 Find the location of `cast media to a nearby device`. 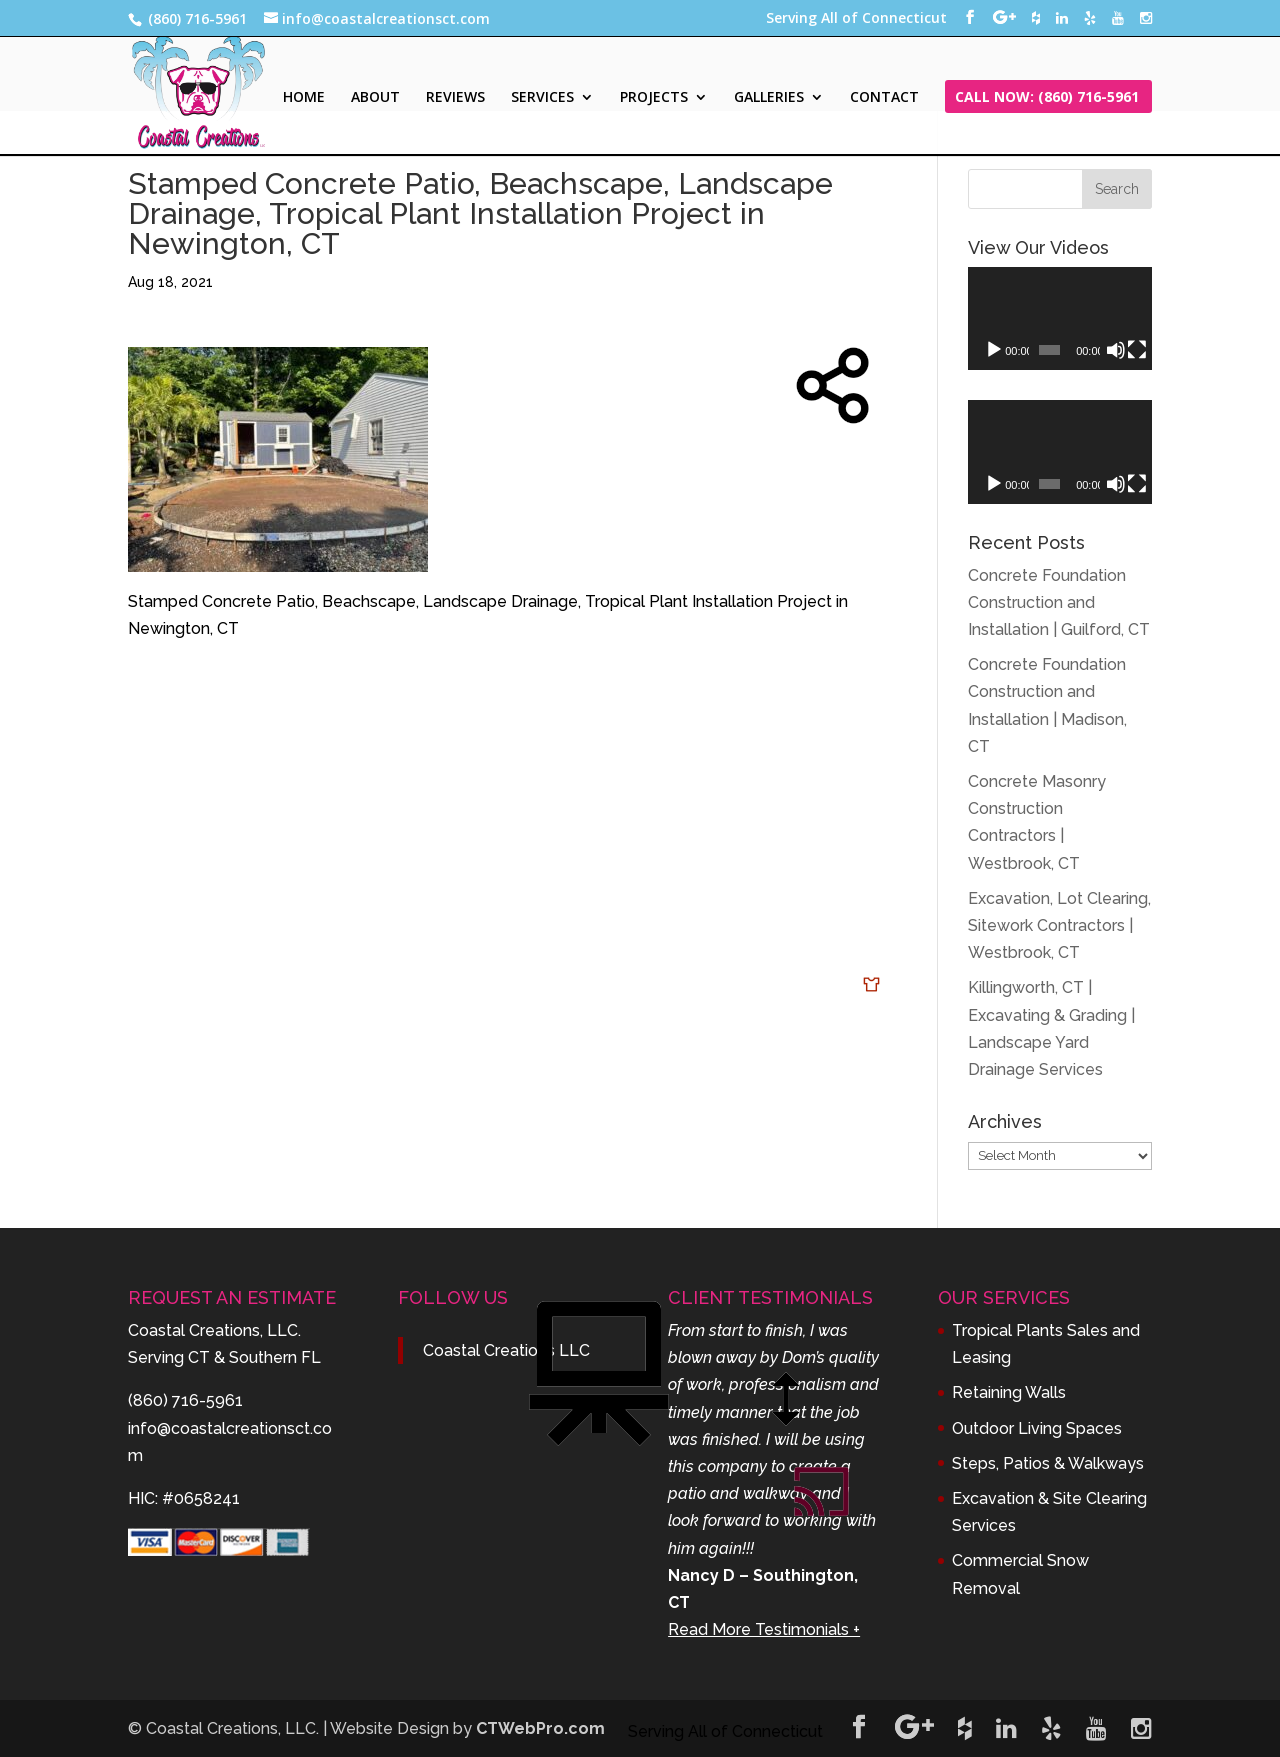

cast media to a nearby device is located at coordinates (821, 1491).